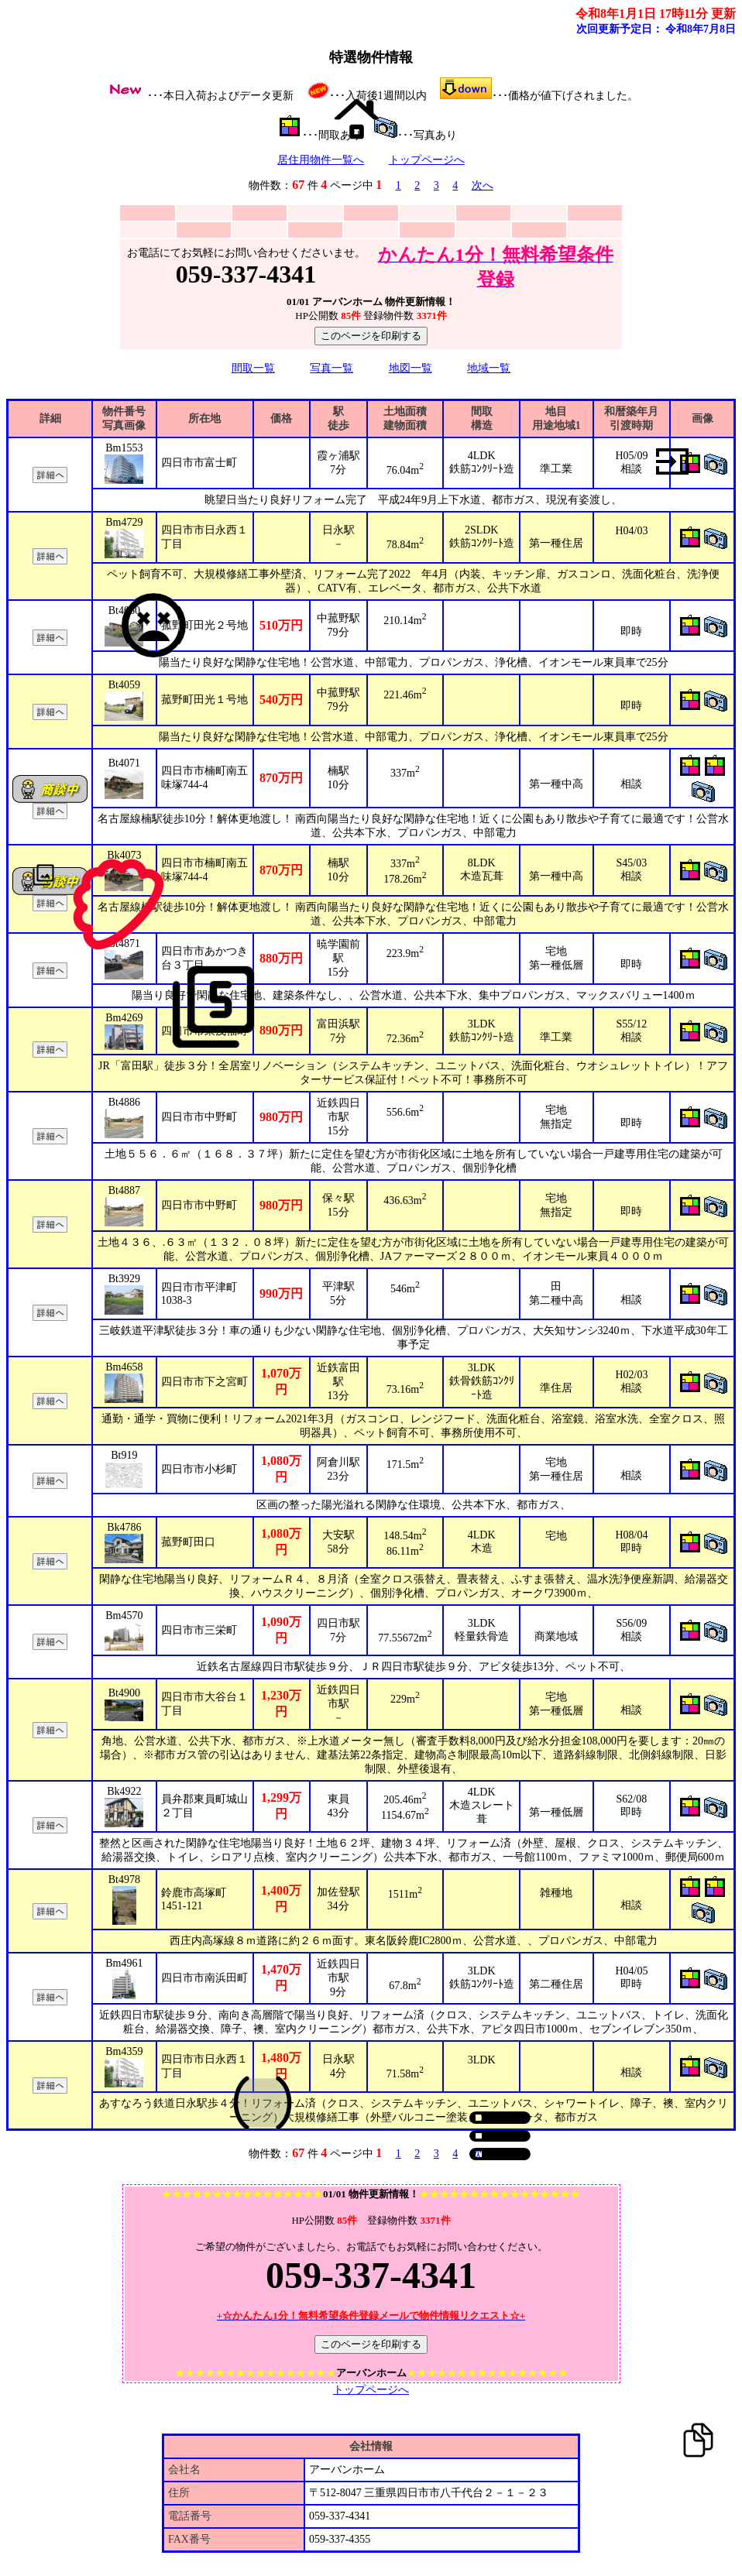  What do you see at coordinates (43, 875) in the screenshot?
I see `filter or sort images in a gallery` at bounding box center [43, 875].